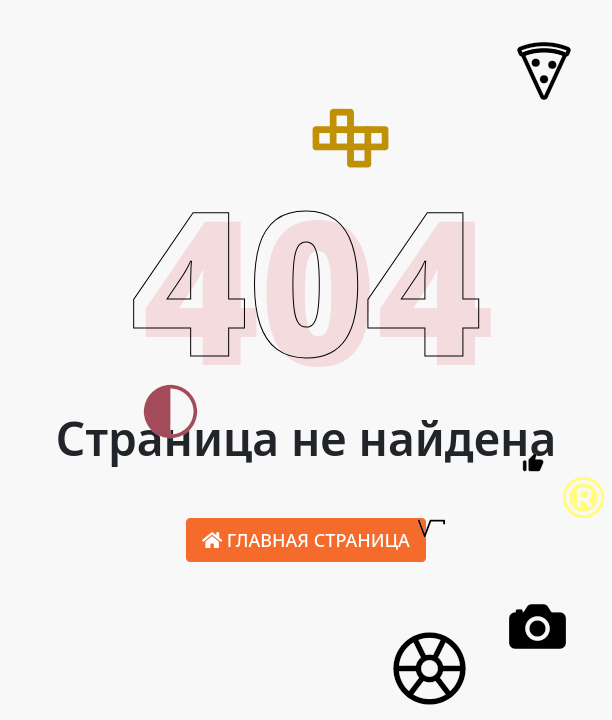  I want to click on browse food or restaurant options, so click(544, 71).